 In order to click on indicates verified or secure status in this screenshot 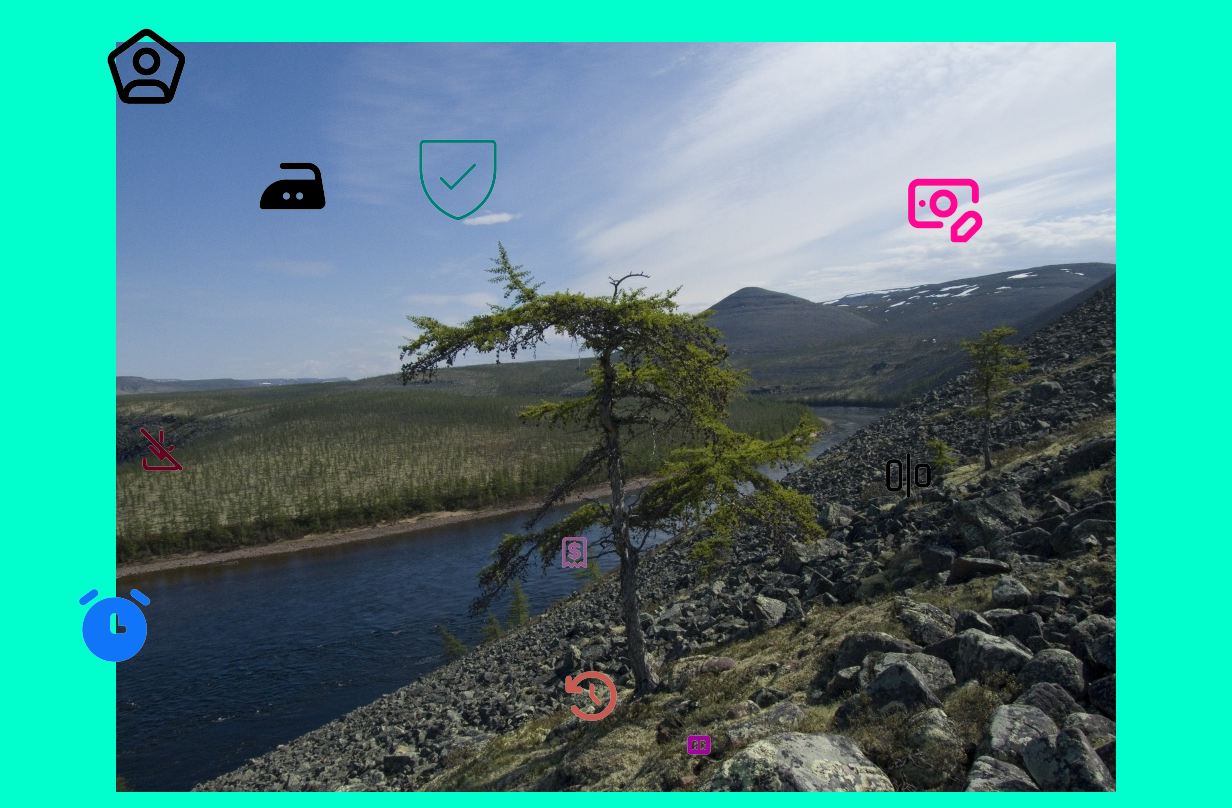, I will do `click(458, 175)`.